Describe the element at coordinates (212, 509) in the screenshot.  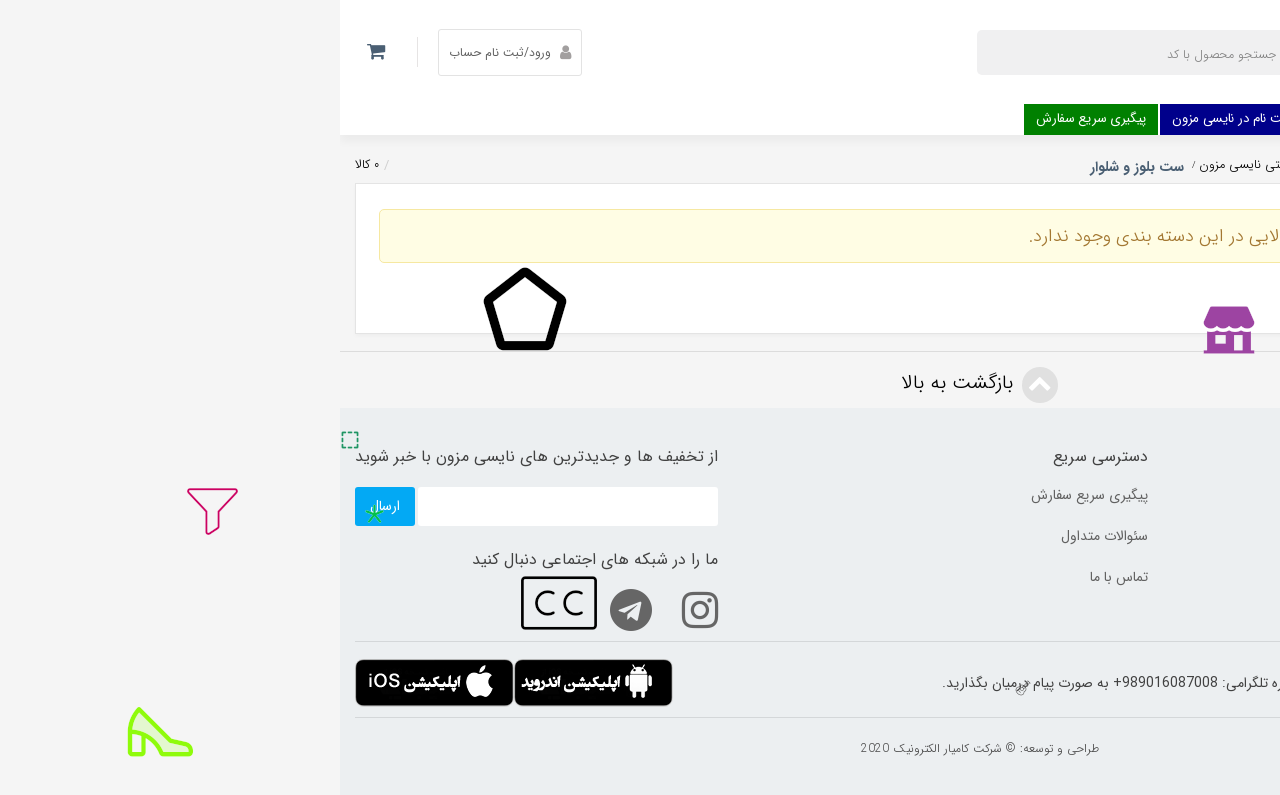
I see `filter or sort content` at that location.